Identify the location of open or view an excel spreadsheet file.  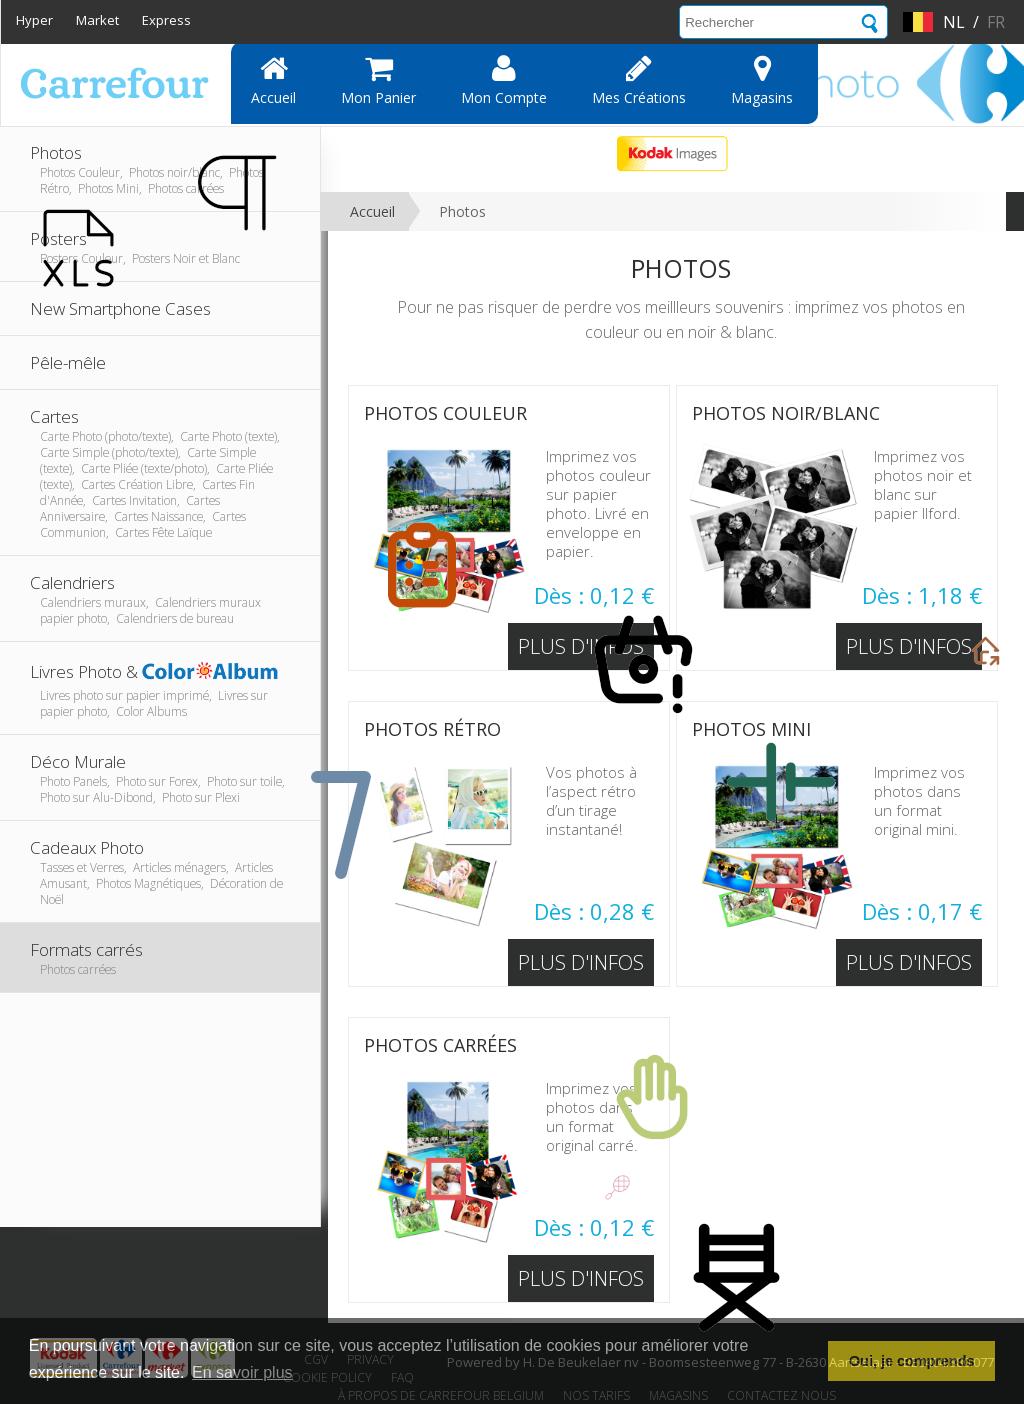
(78, 251).